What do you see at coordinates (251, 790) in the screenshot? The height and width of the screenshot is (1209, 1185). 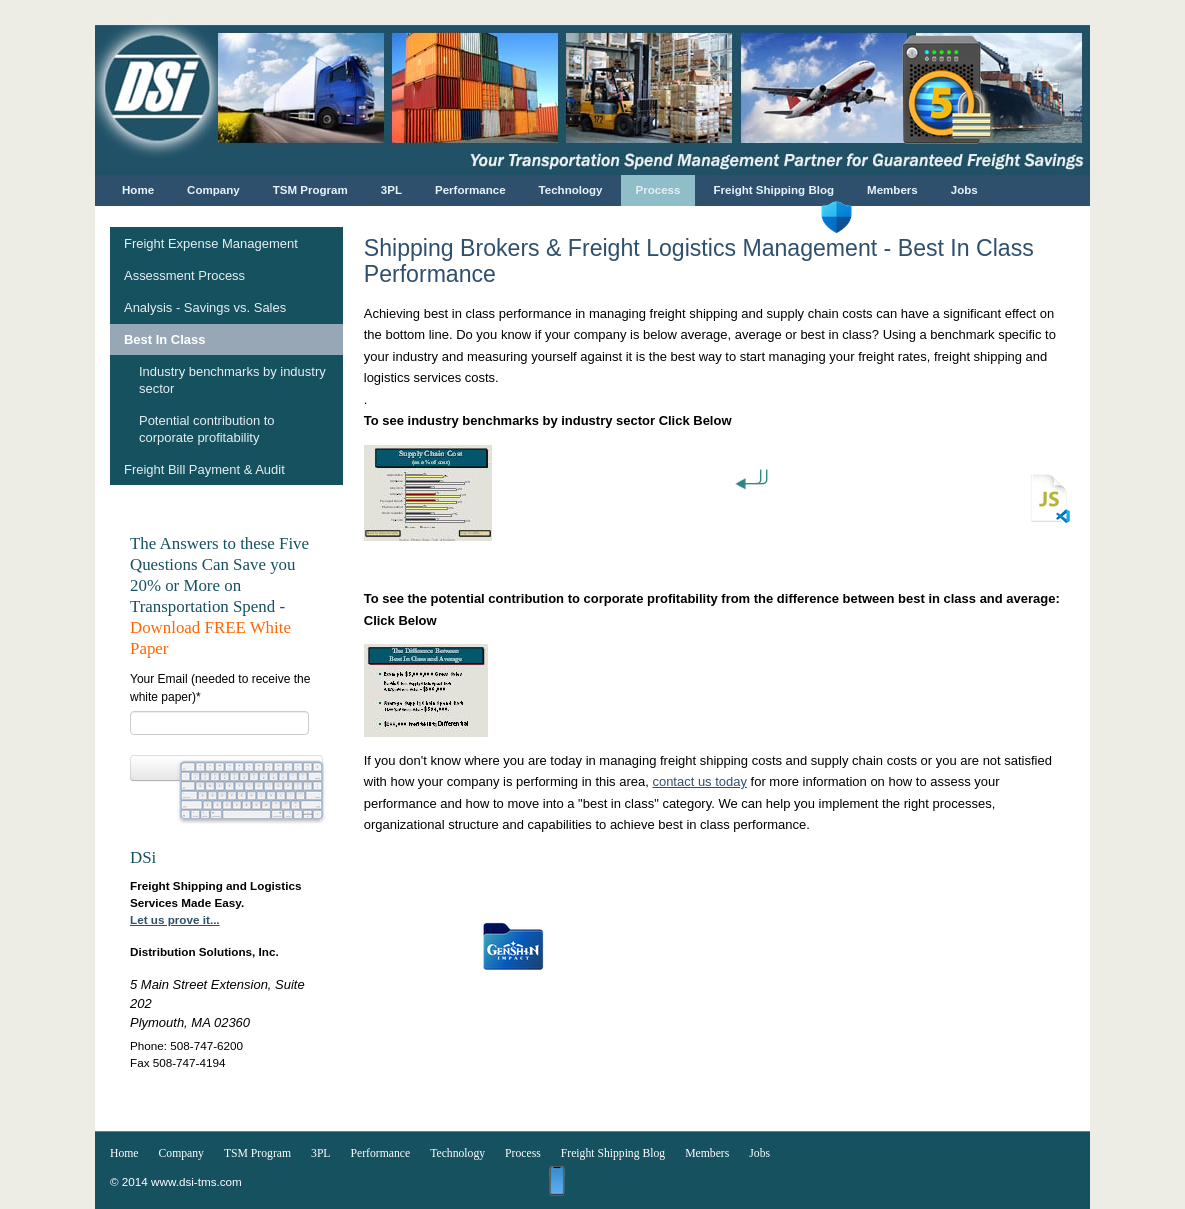 I see `connect a bluetooth keyboard` at bounding box center [251, 790].